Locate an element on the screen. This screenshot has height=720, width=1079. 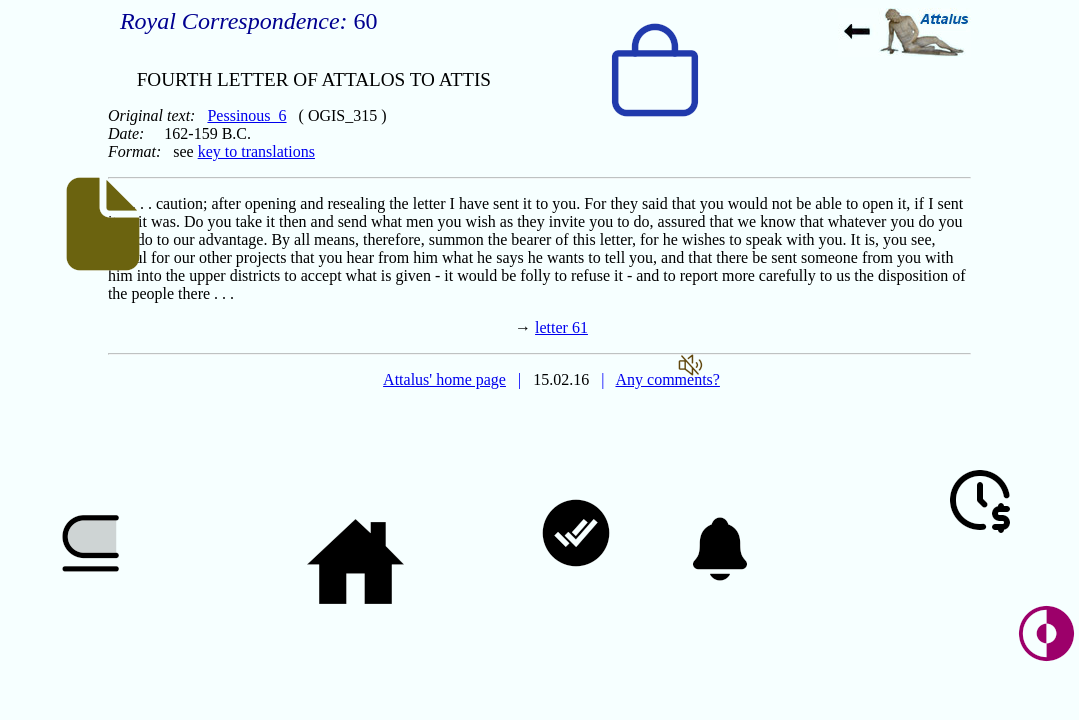
navigate to the home screen is located at coordinates (355, 561).